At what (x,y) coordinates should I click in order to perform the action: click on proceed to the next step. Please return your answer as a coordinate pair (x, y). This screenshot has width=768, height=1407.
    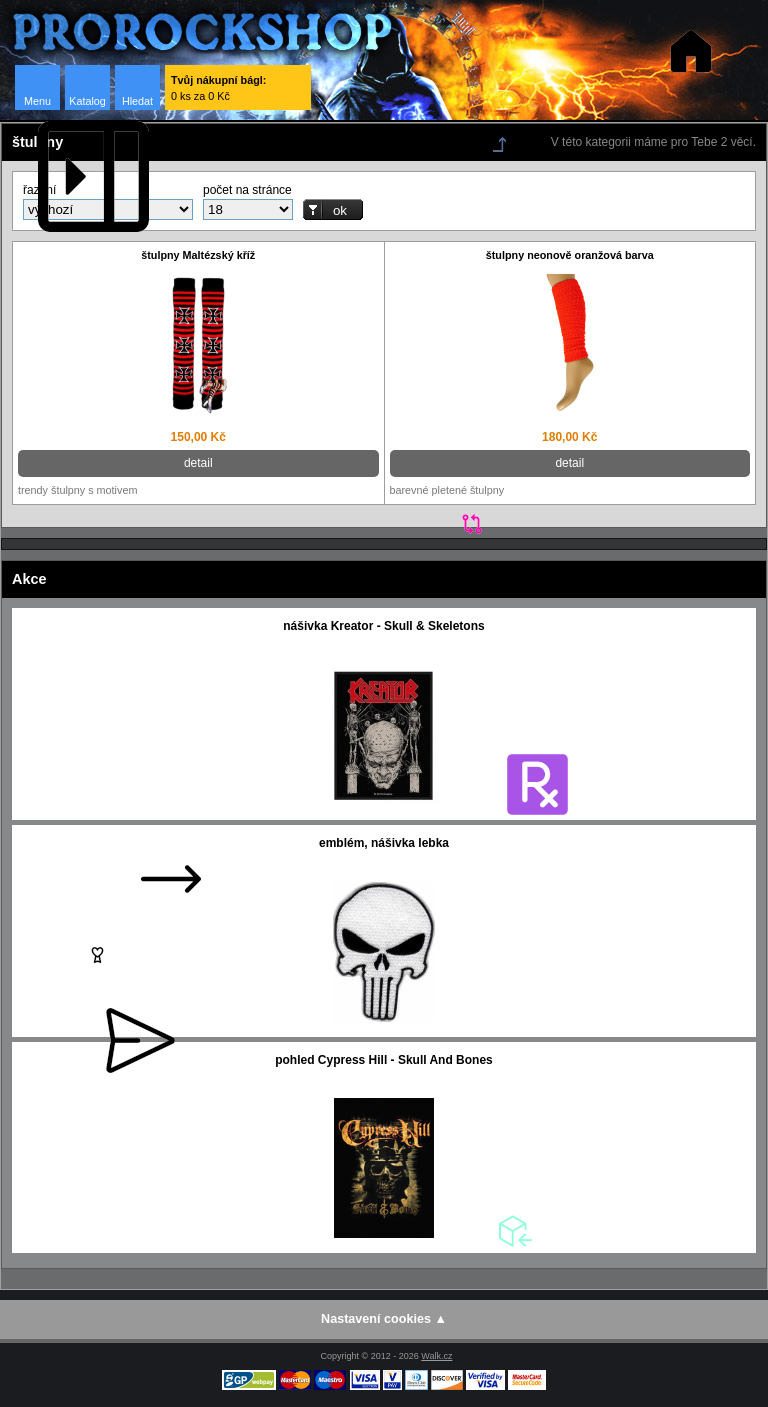
    Looking at the image, I should click on (171, 879).